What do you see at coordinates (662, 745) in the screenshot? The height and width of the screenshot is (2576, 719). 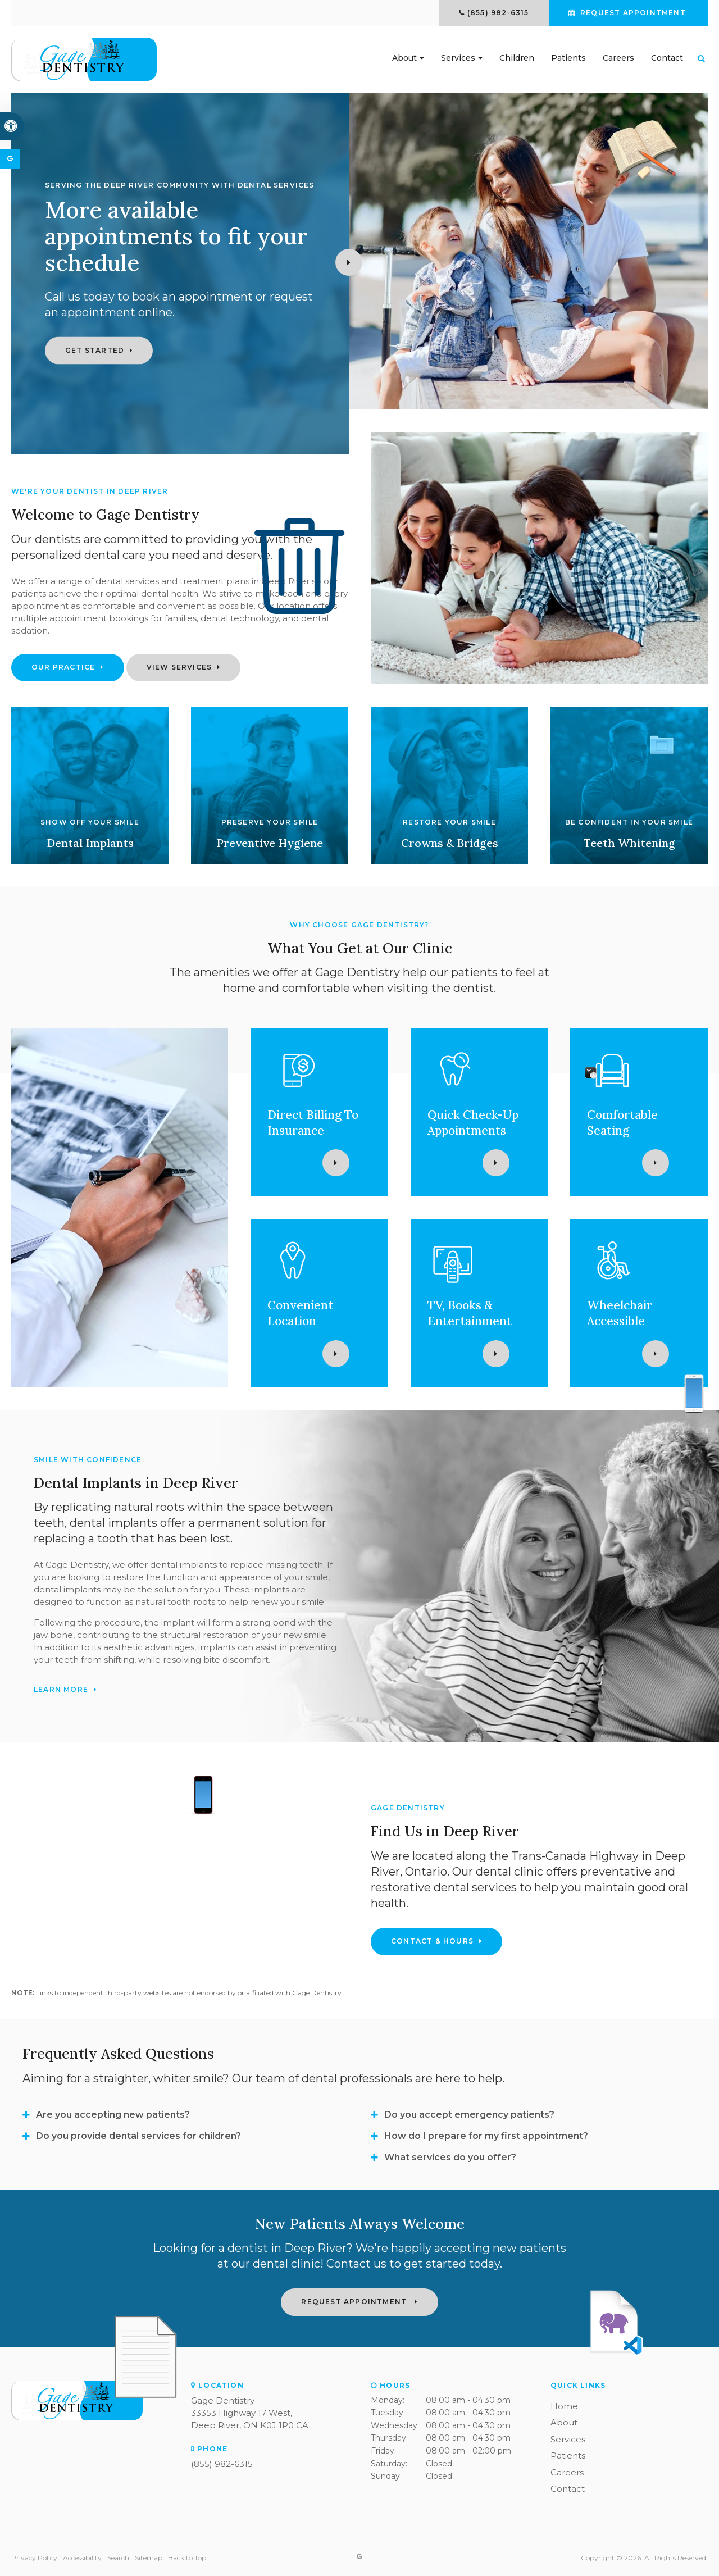 I see `open the desktop folder` at bounding box center [662, 745].